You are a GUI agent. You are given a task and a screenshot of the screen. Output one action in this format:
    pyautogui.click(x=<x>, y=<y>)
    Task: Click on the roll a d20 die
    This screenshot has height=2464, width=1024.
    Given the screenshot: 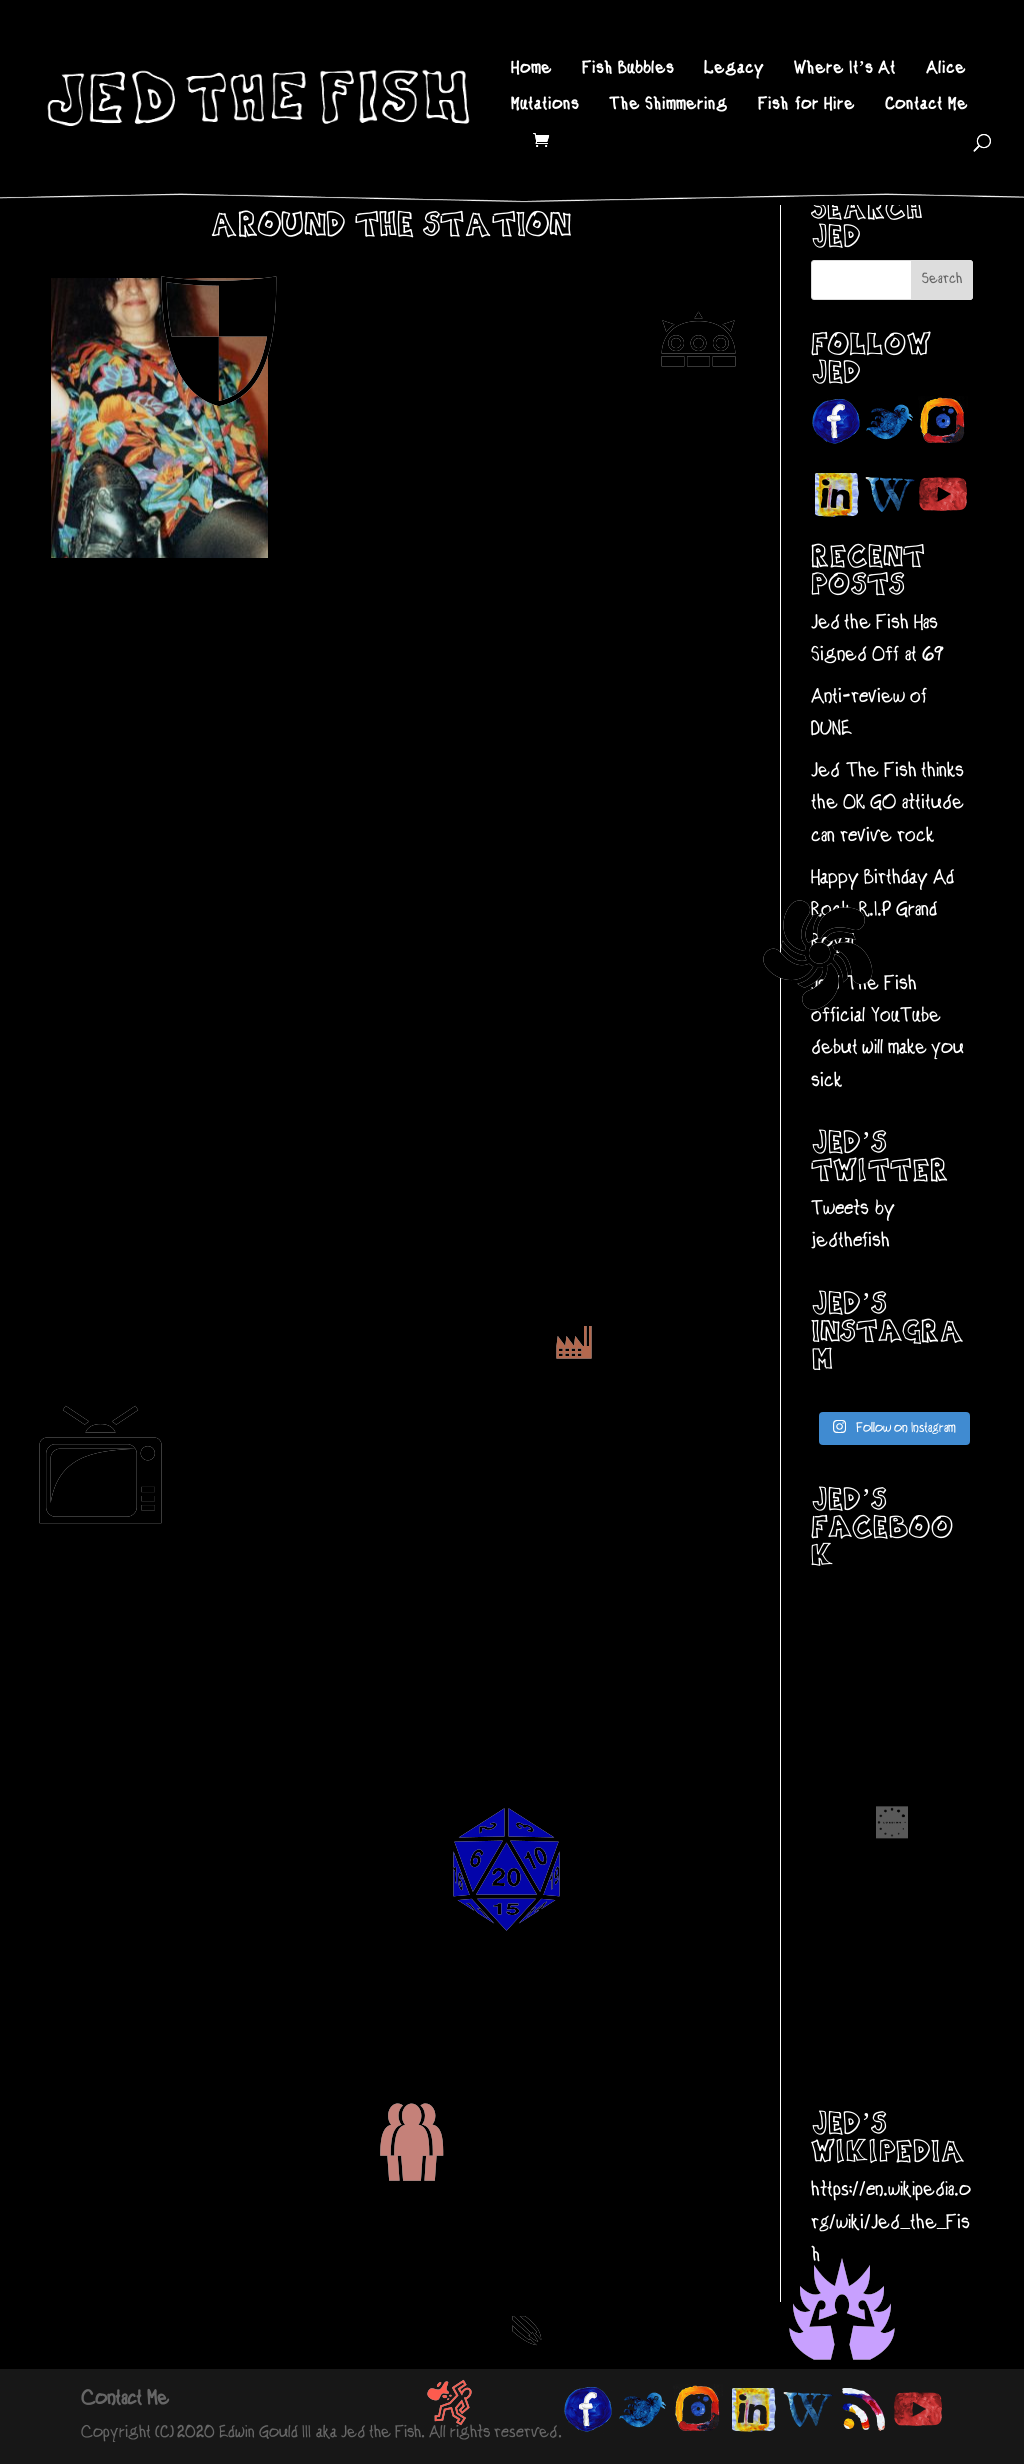 What is the action you would take?
    pyautogui.click(x=506, y=1869)
    